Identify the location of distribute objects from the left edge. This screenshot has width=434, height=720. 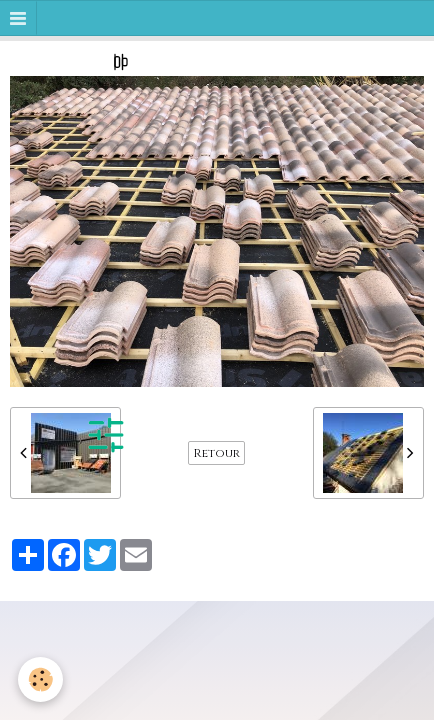
(121, 62).